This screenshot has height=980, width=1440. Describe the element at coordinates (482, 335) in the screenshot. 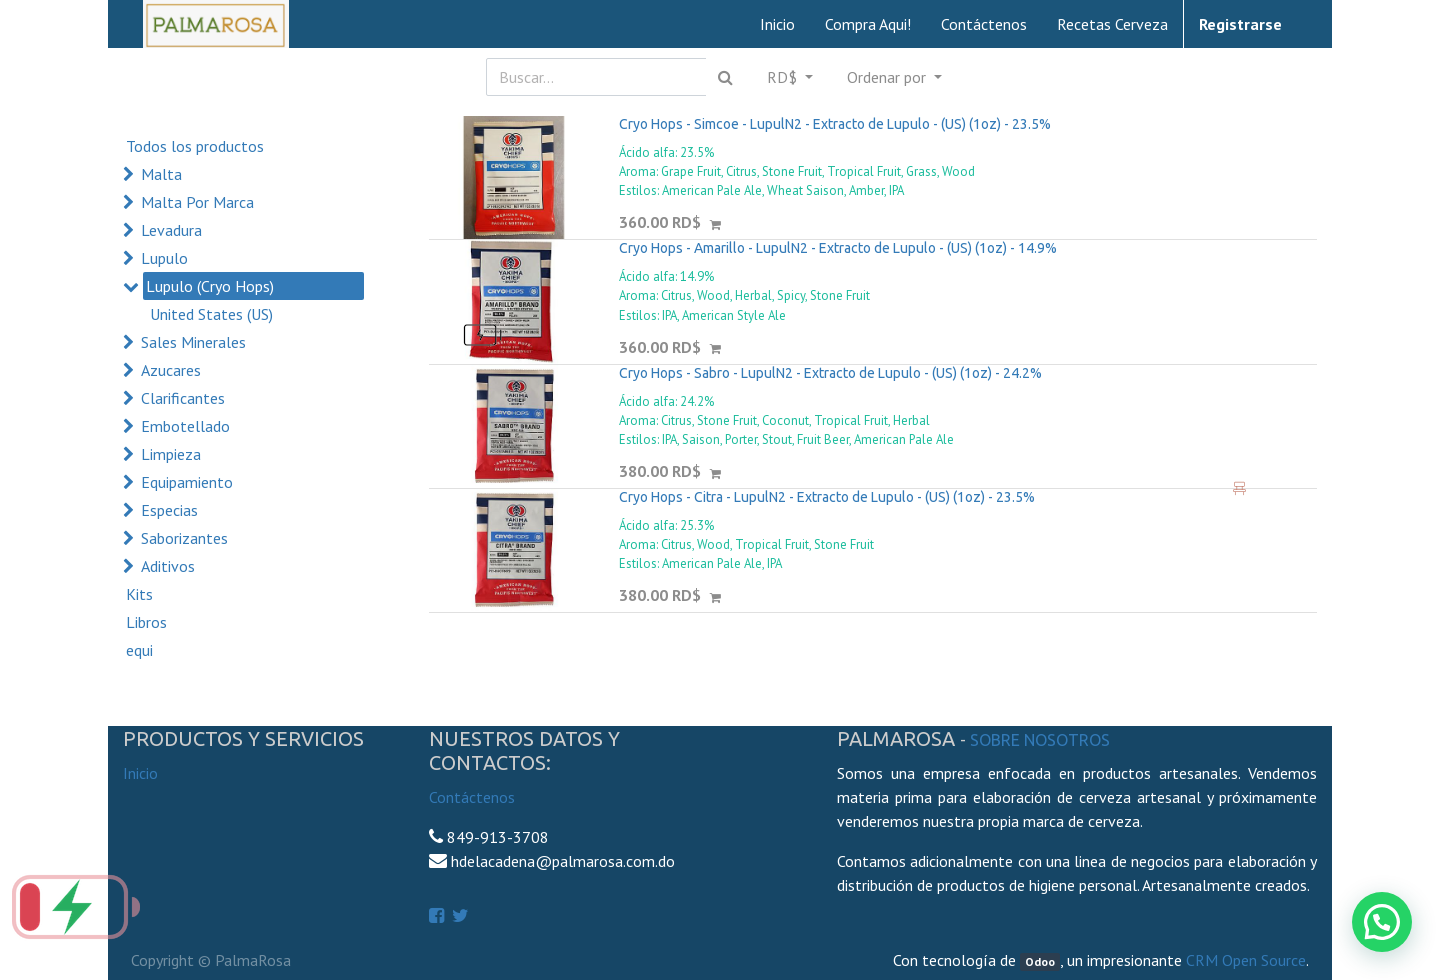

I see `indicates device is currently charging` at that location.